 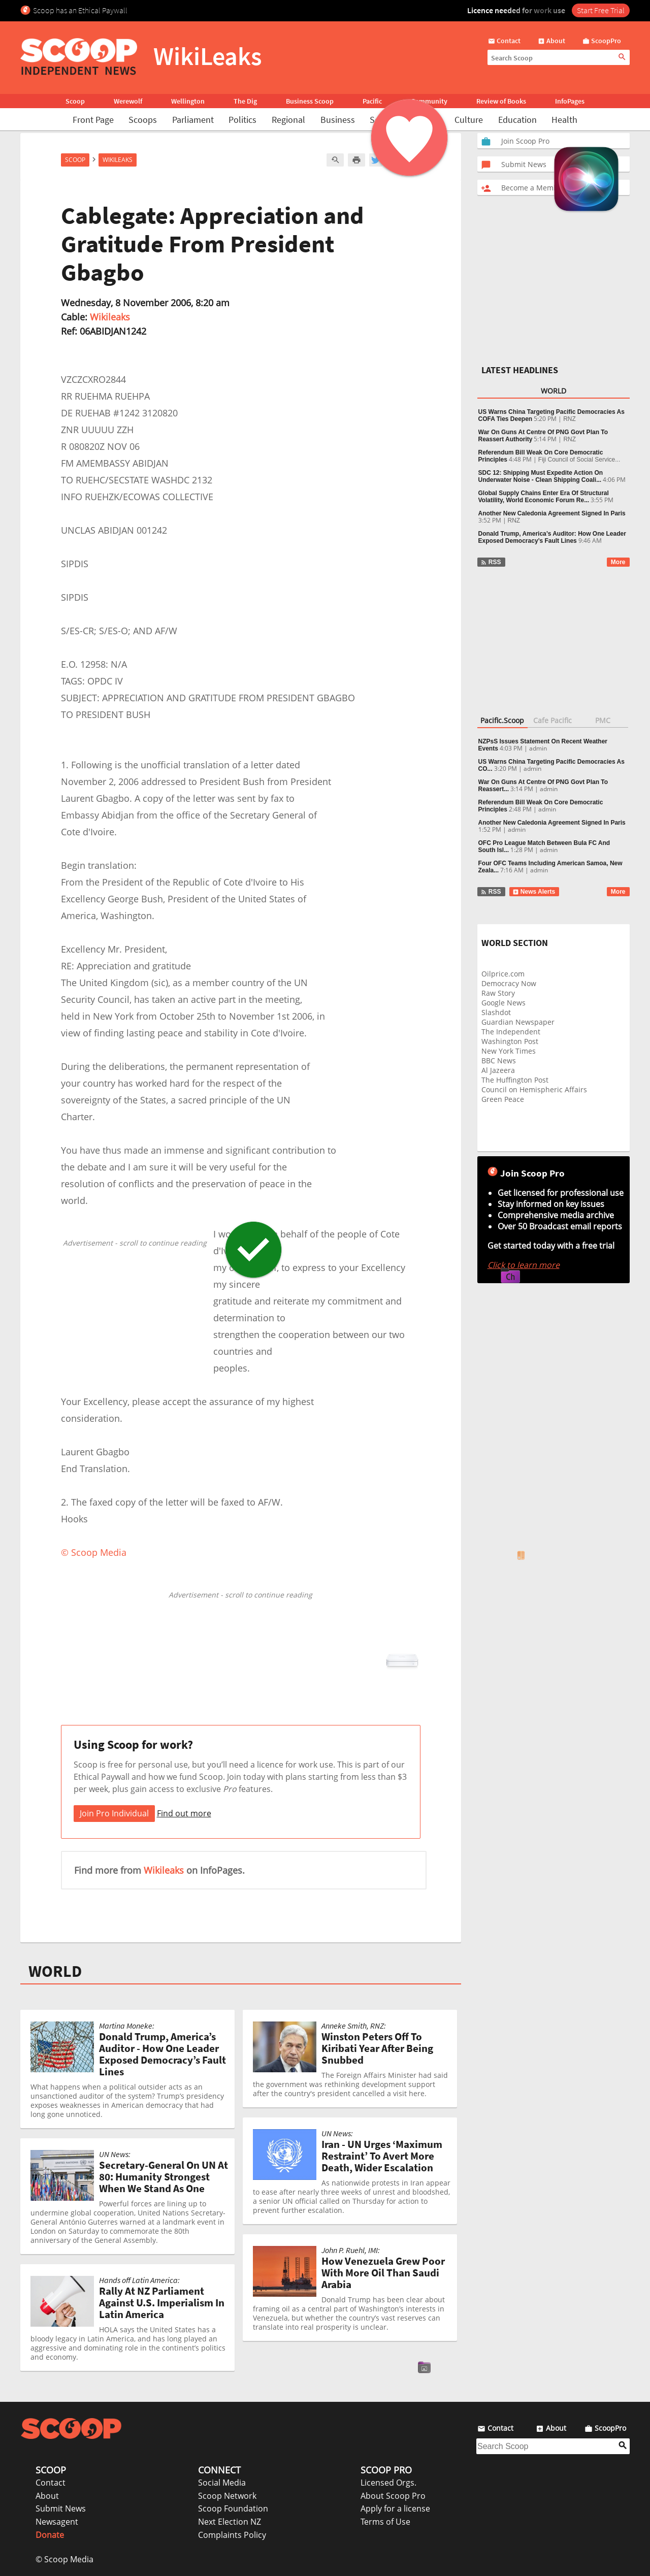 What do you see at coordinates (521, 1555) in the screenshot?
I see `compressed archive file` at bounding box center [521, 1555].